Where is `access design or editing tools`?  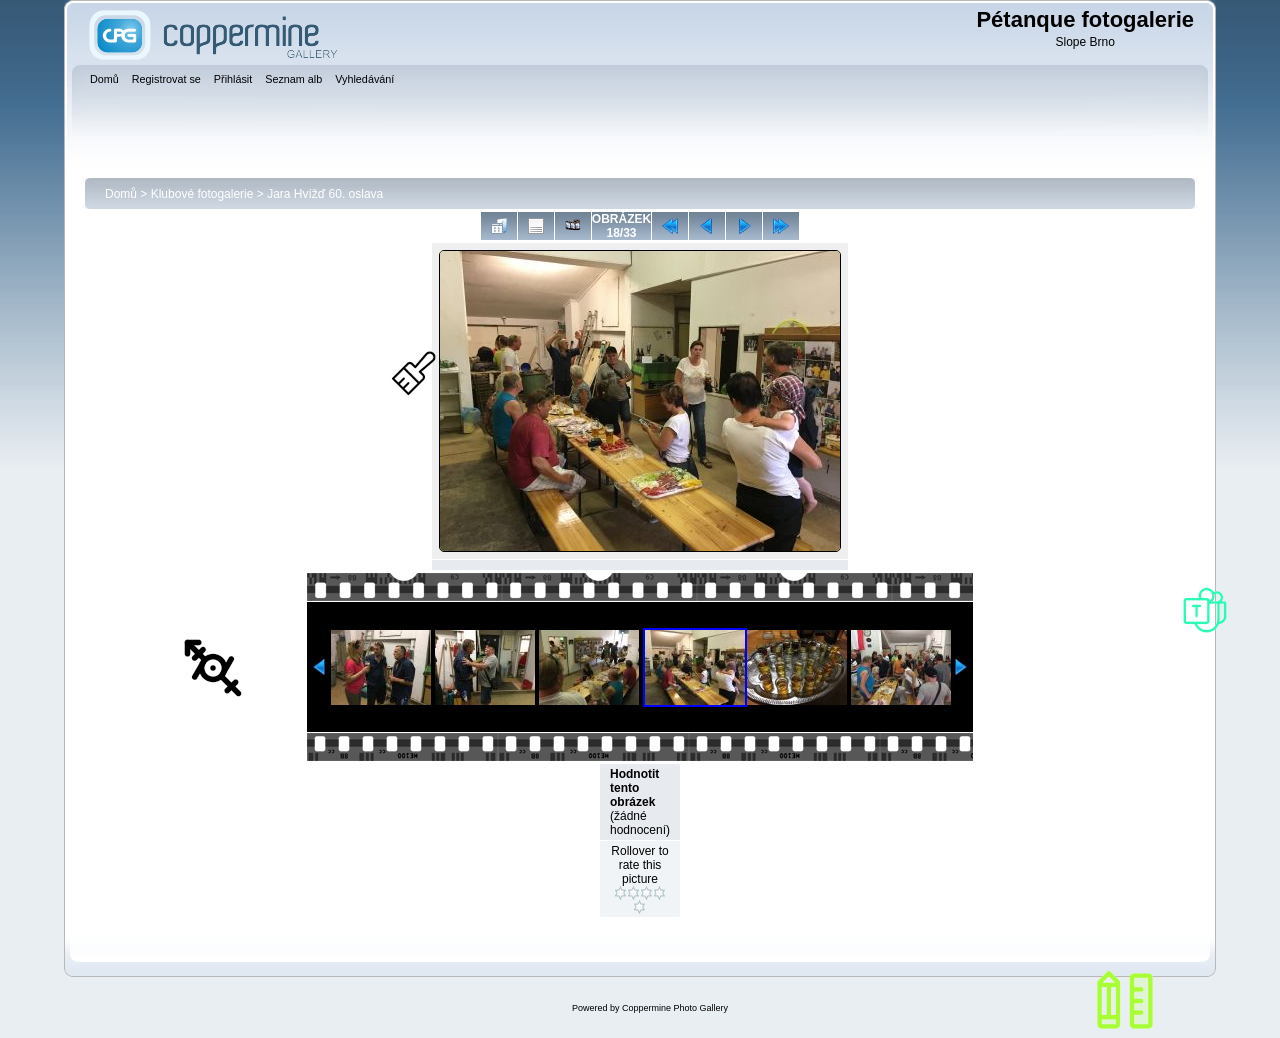 access design or editing tools is located at coordinates (1125, 1001).